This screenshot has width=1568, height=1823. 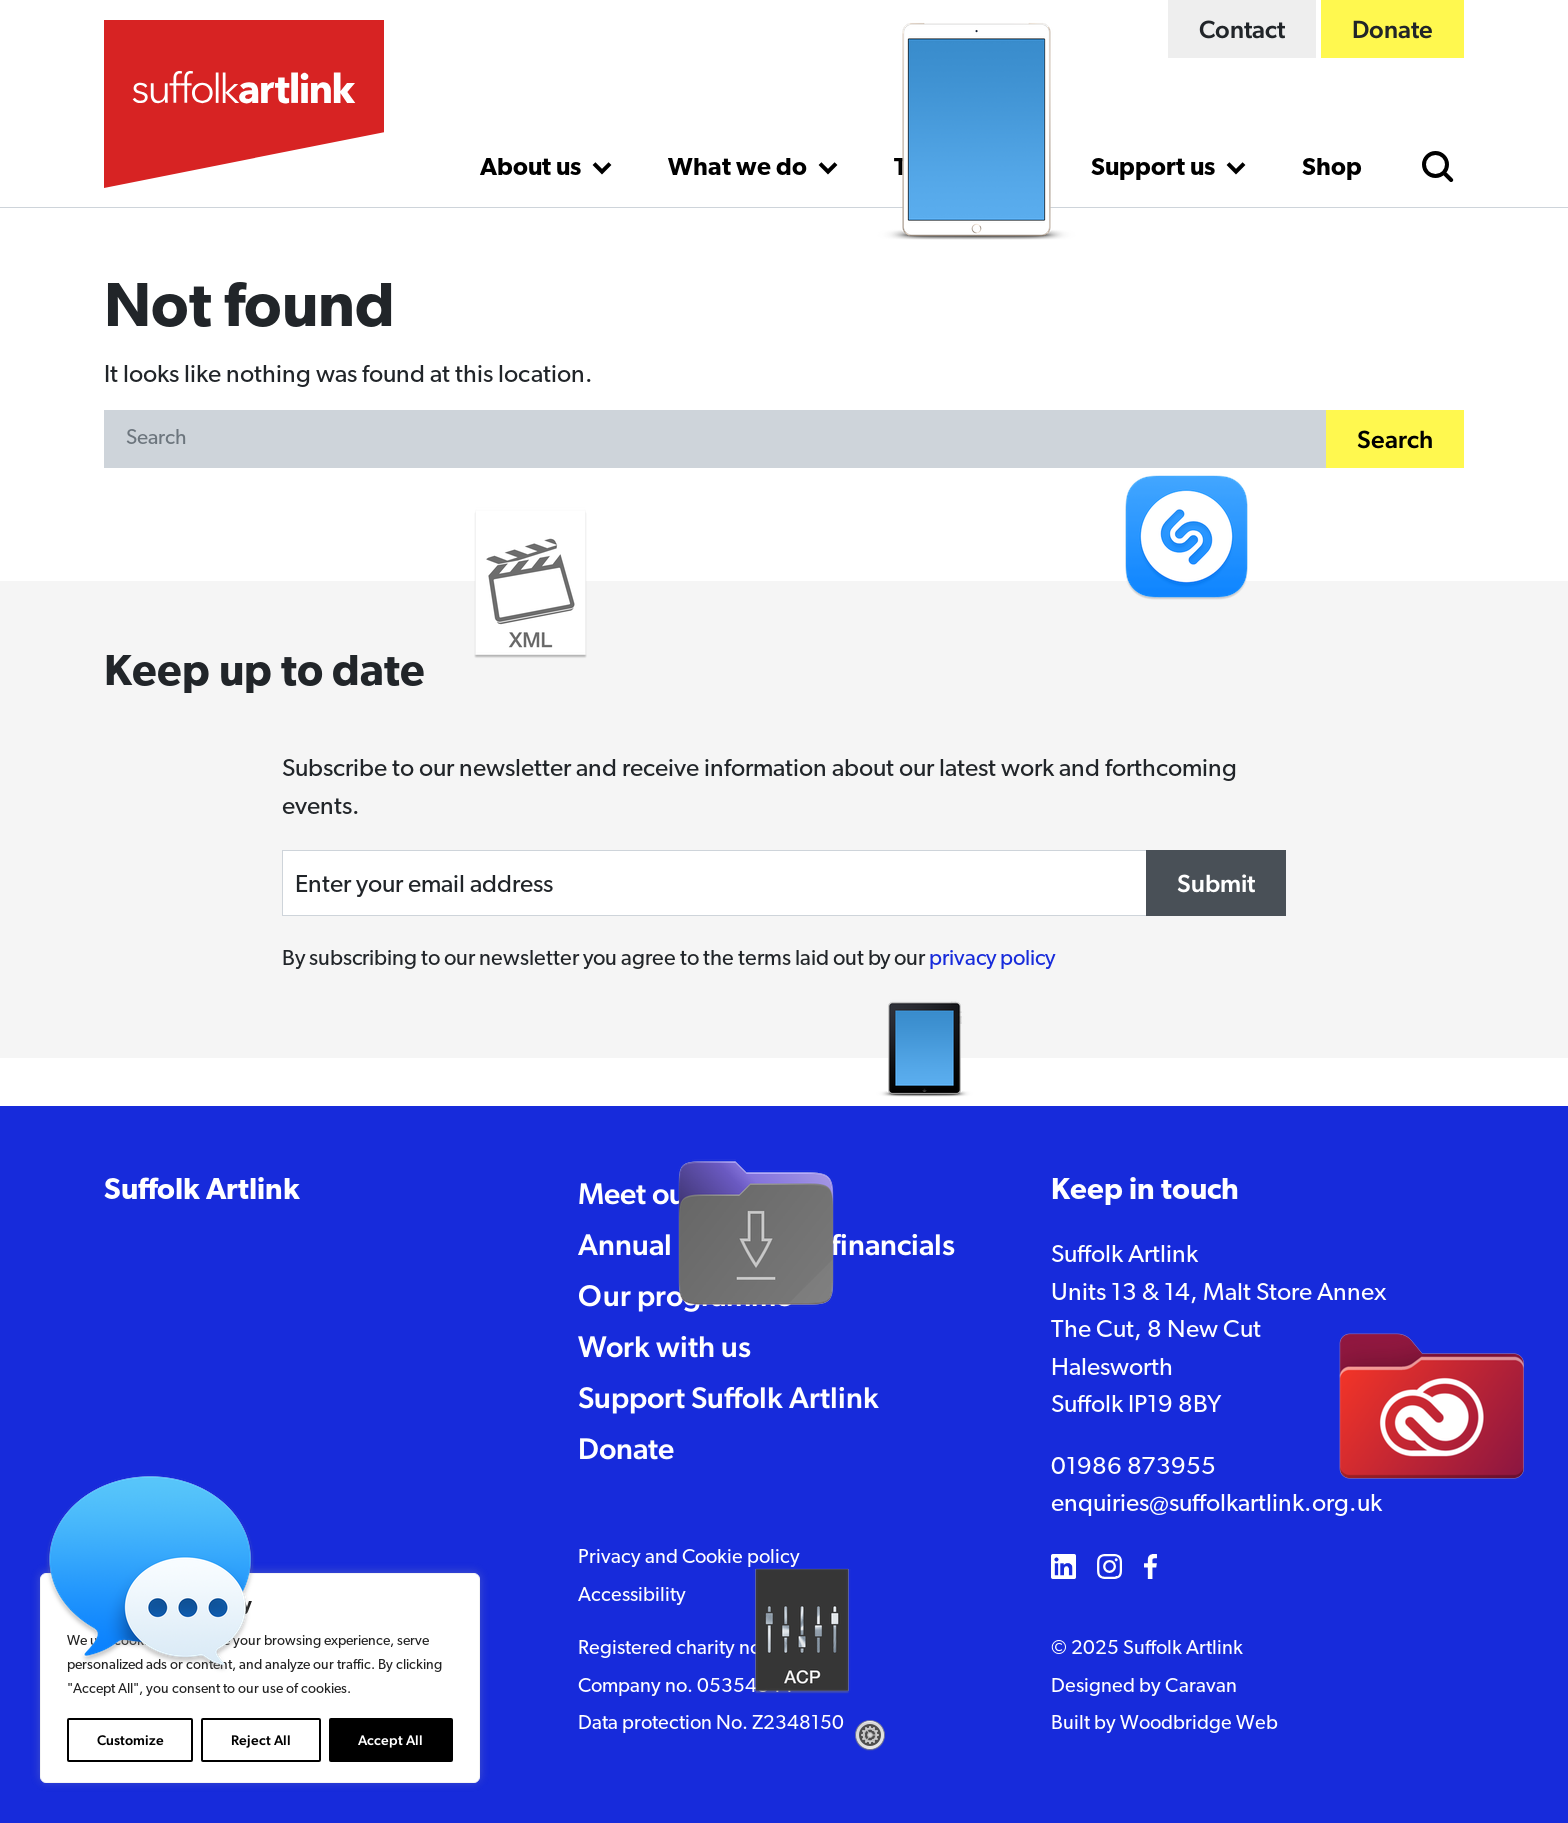 I want to click on open your downloads folder, so click(x=756, y=1233).